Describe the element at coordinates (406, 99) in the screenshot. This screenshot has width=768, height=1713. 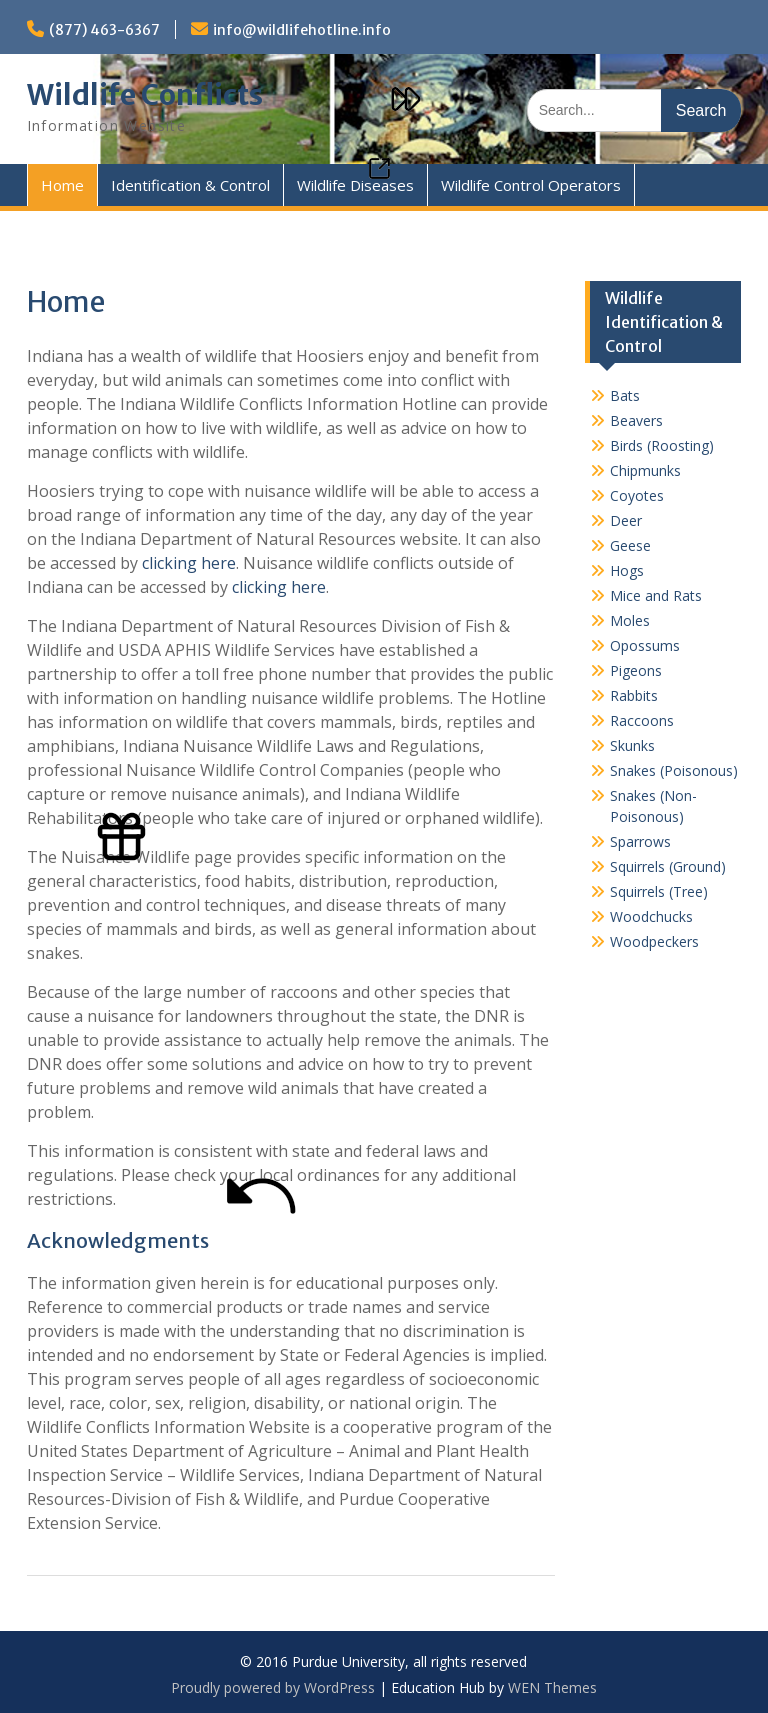
I see `skip forward in media playback` at that location.